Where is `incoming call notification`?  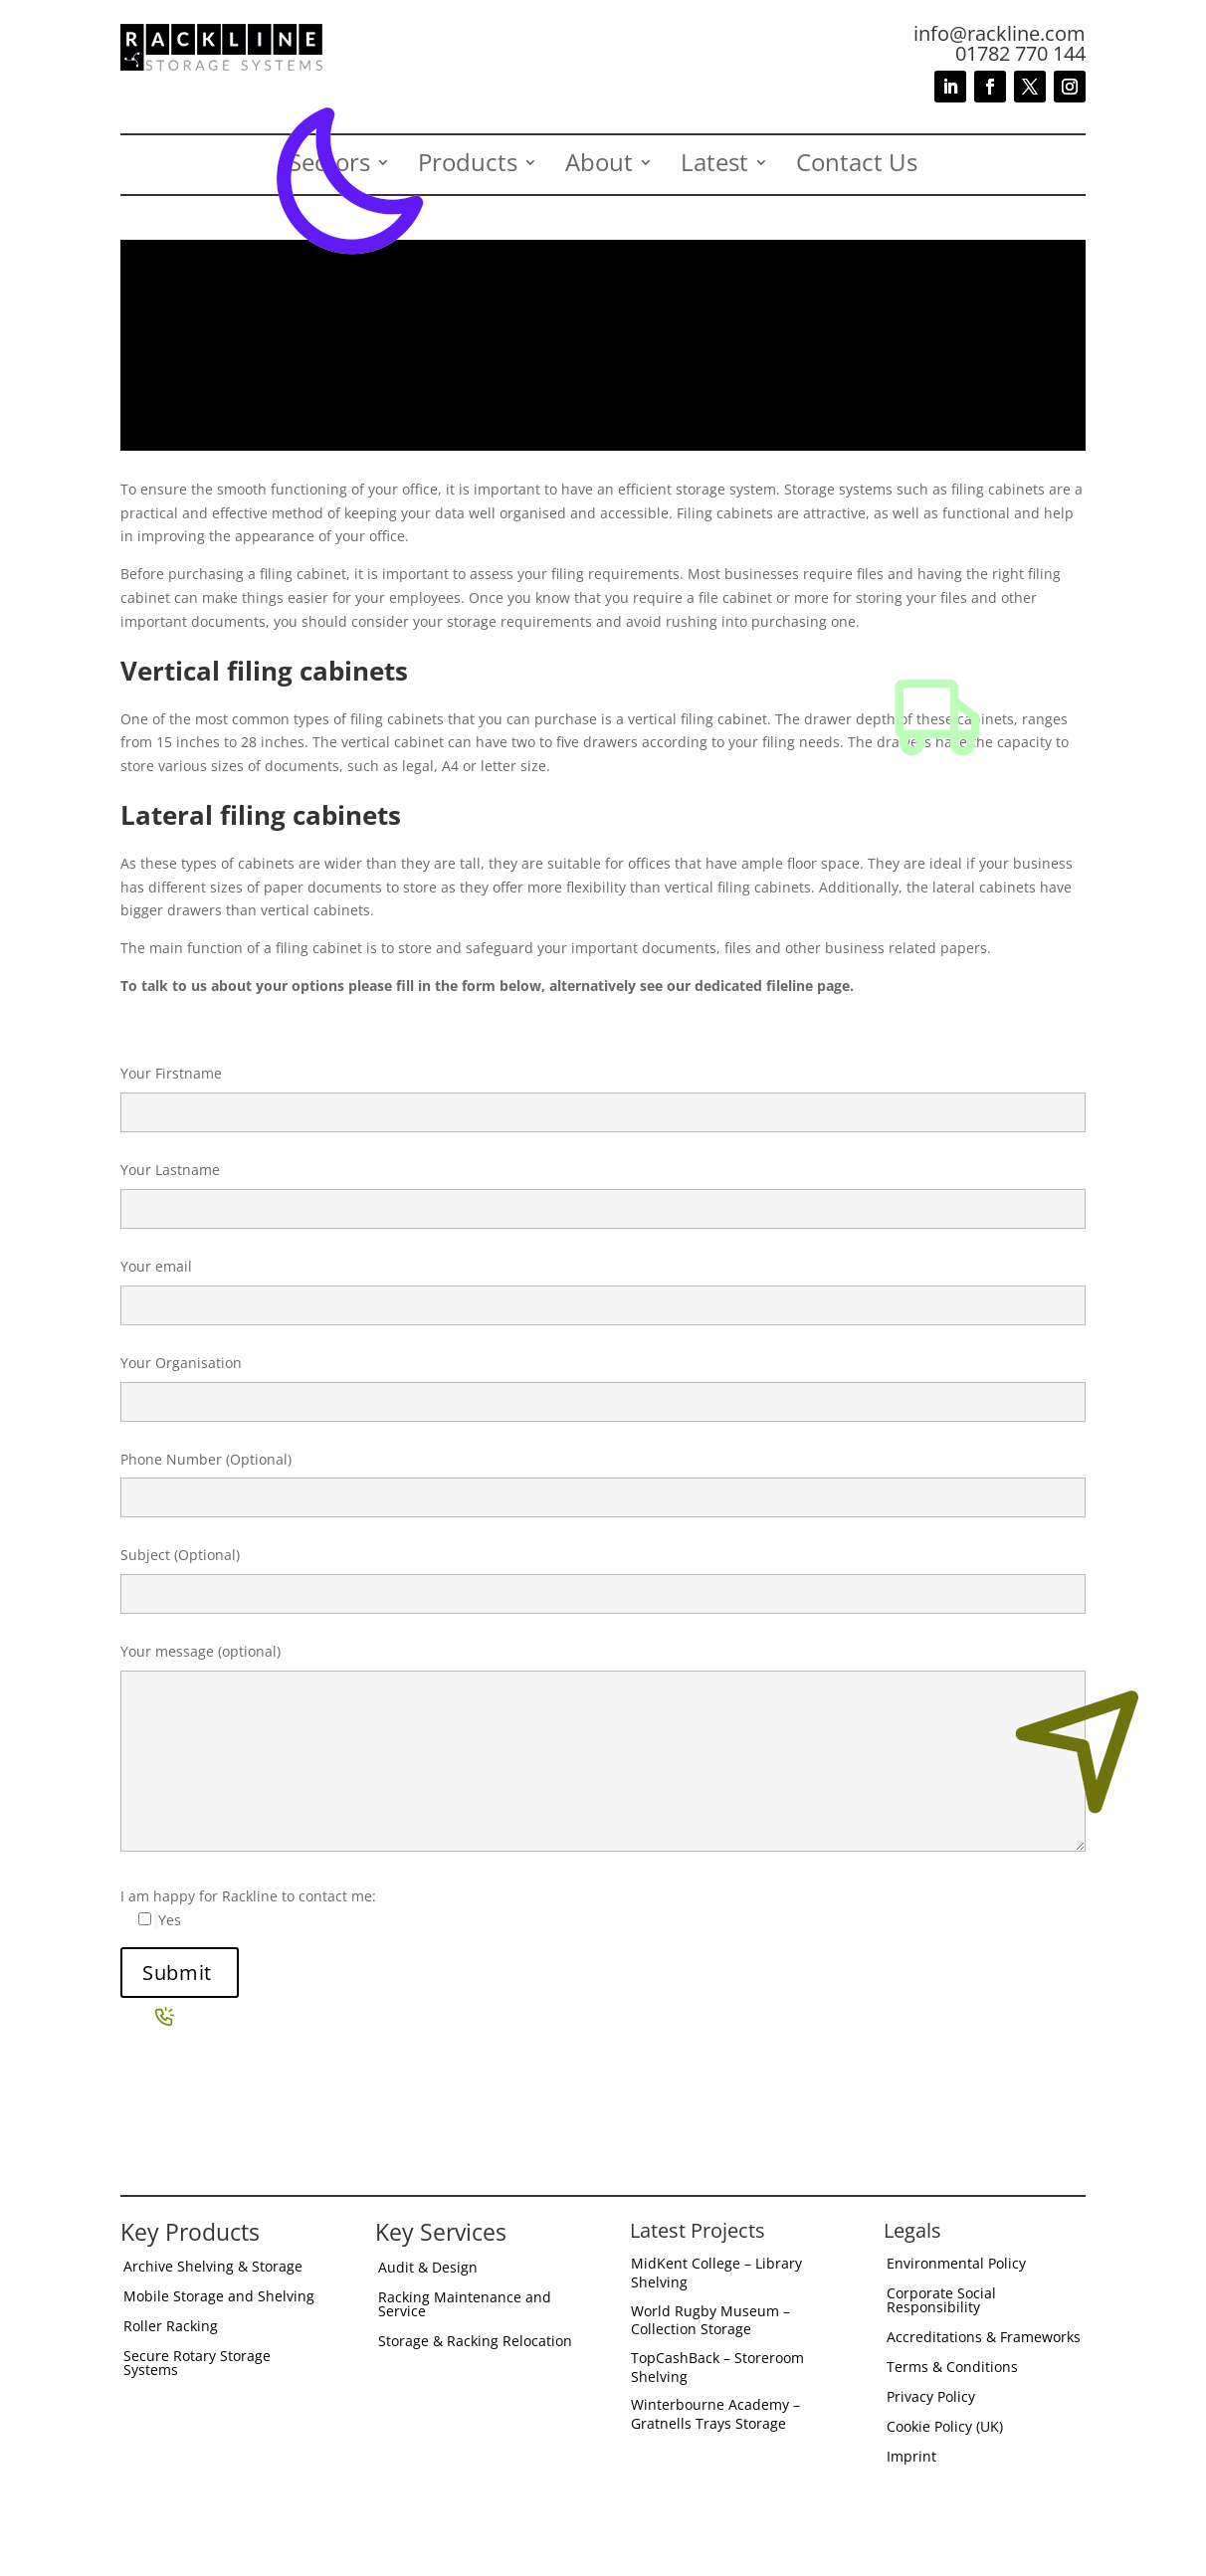 incoming call notification is located at coordinates (164, 2017).